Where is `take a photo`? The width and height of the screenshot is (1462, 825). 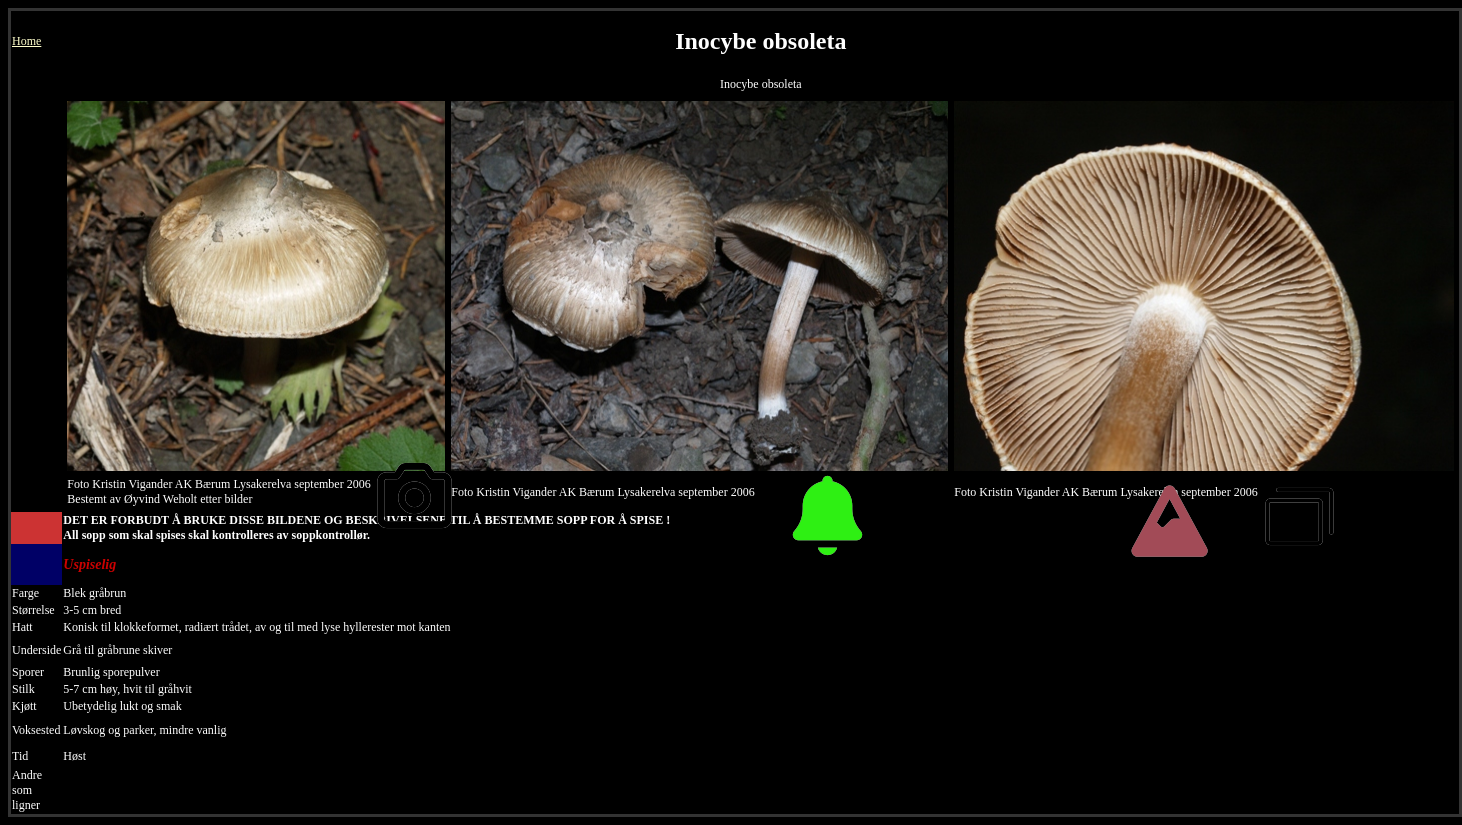 take a photo is located at coordinates (414, 495).